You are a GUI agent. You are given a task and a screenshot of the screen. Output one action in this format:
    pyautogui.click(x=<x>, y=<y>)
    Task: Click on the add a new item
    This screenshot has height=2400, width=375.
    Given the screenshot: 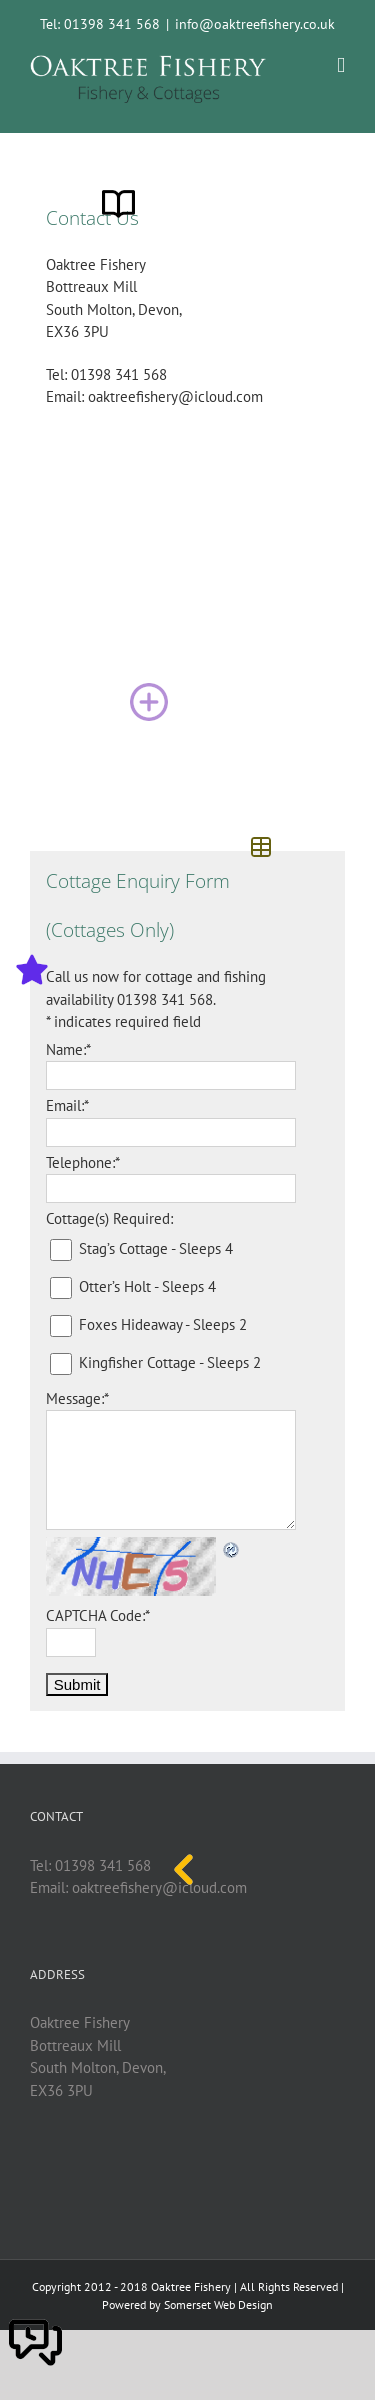 What is the action you would take?
    pyautogui.click(x=149, y=702)
    